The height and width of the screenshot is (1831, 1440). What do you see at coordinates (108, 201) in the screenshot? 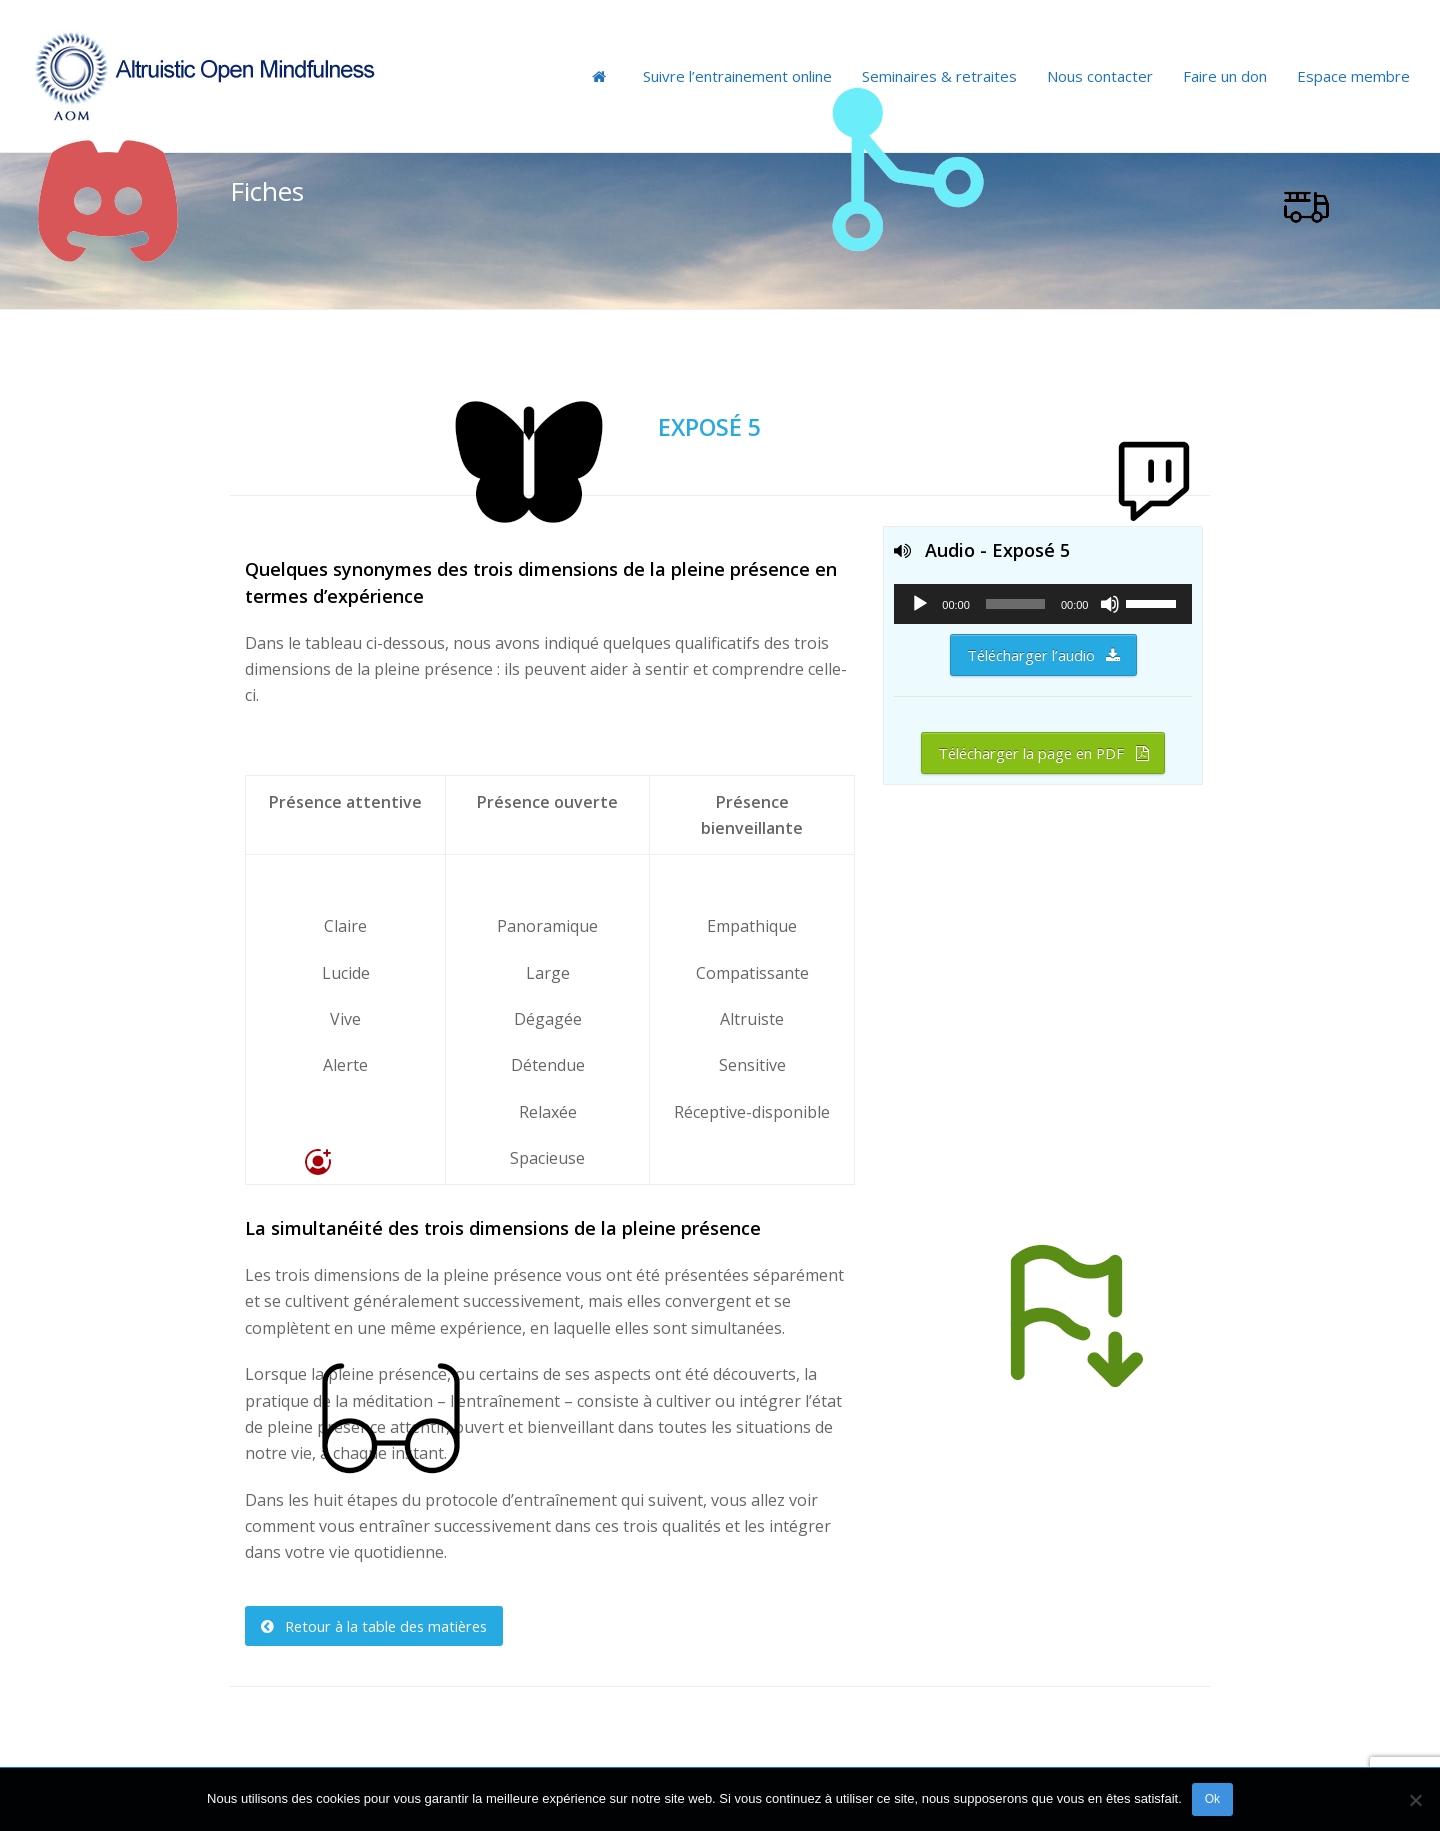
I see `open Discord app` at bounding box center [108, 201].